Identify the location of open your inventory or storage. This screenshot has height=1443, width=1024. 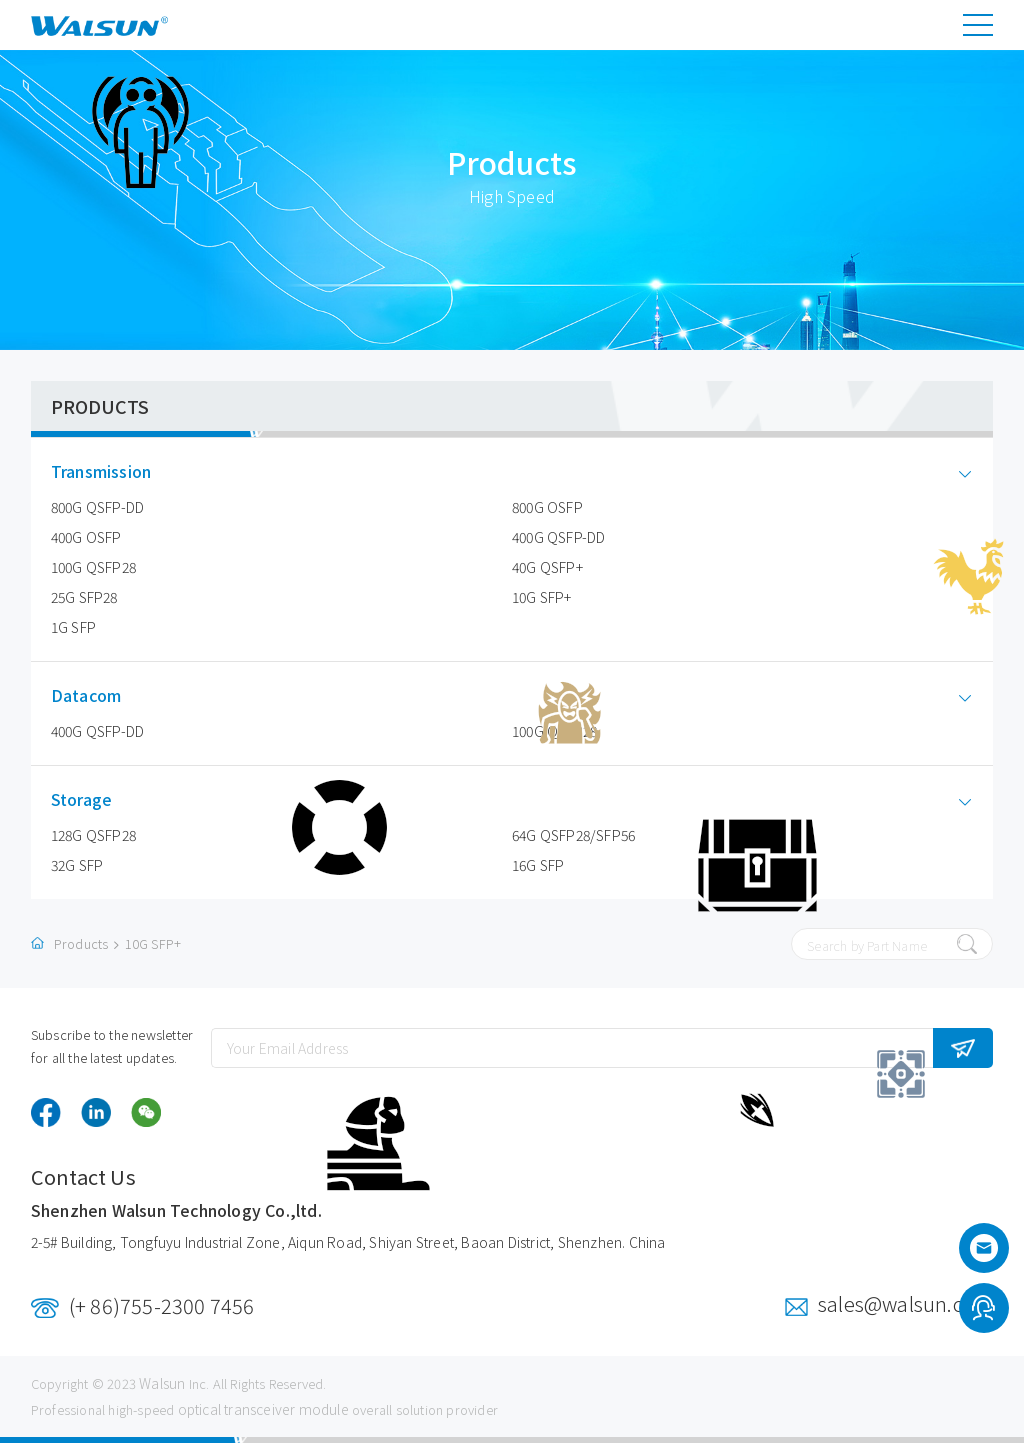
(757, 865).